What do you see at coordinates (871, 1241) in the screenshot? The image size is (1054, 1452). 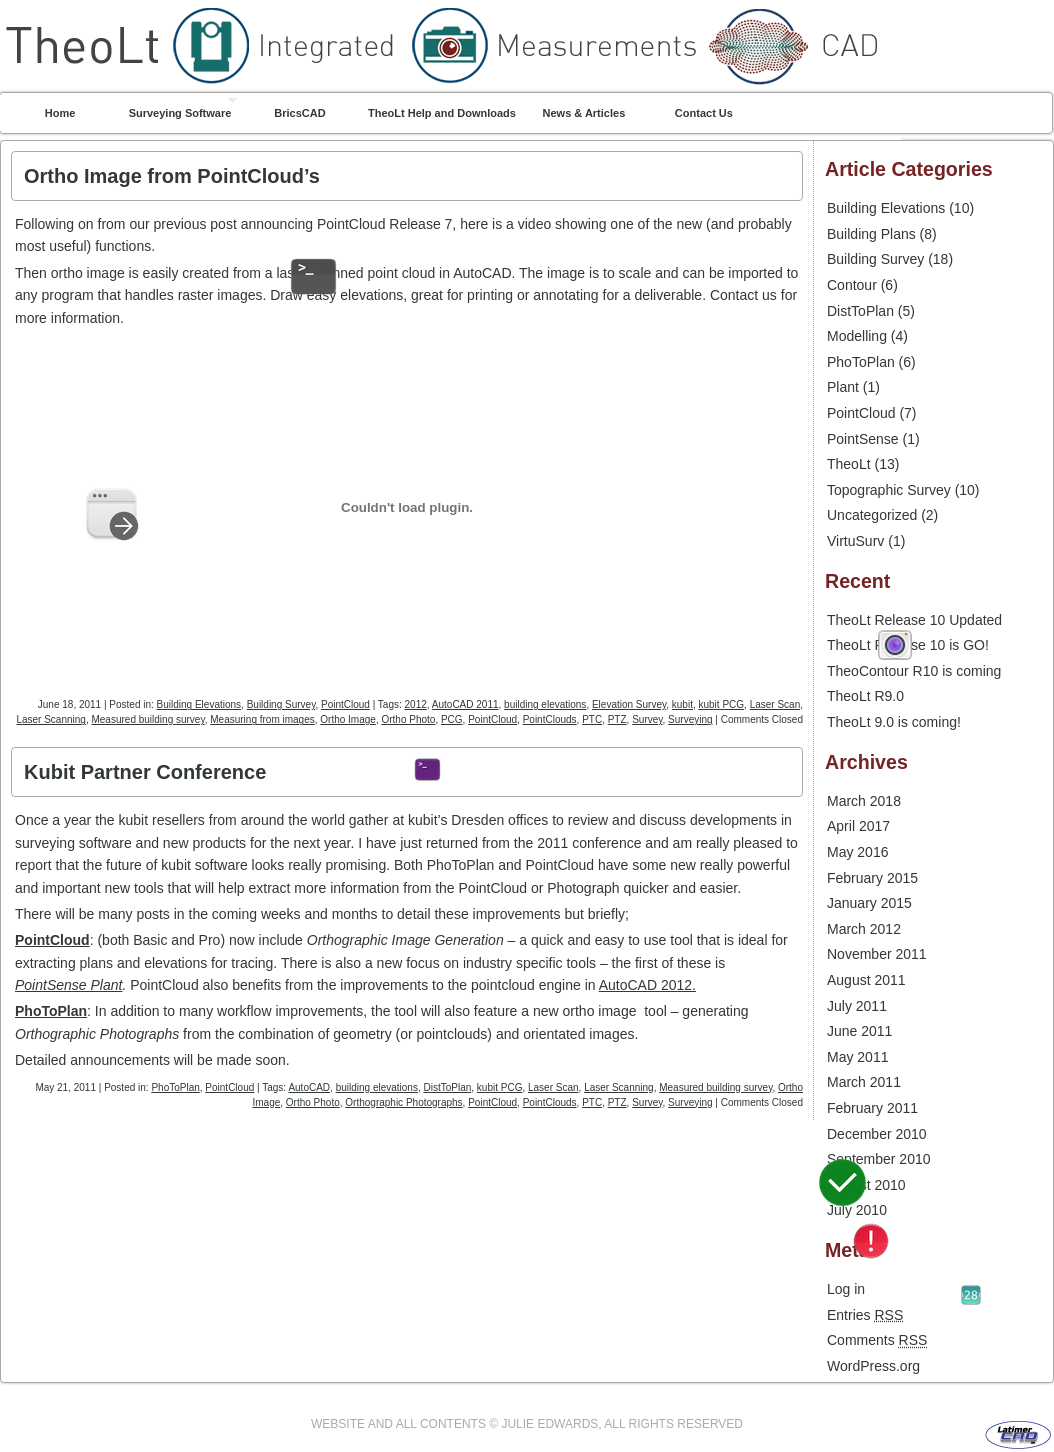 I see `indicates an important alert or warning` at bounding box center [871, 1241].